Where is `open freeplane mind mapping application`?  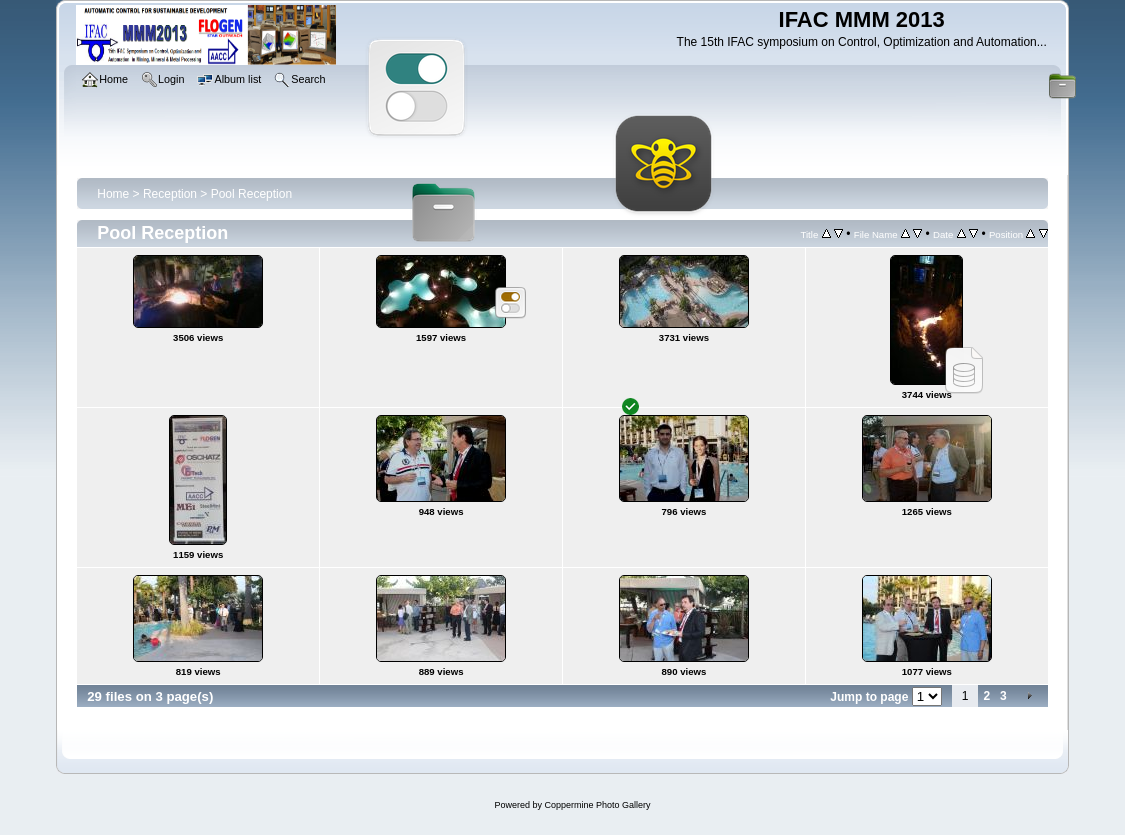 open freeplane mind mapping application is located at coordinates (663, 163).